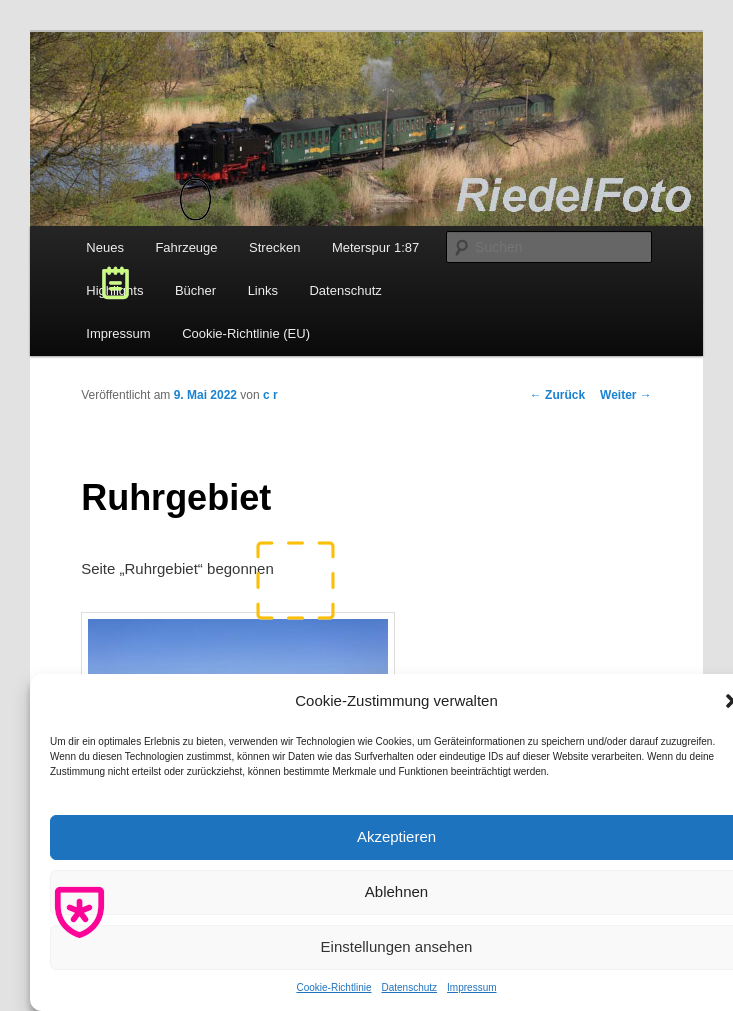 The height and width of the screenshot is (1011, 733). What do you see at coordinates (195, 199) in the screenshot?
I see `represents the number zero in a numeric input or display` at bounding box center [195, 199].